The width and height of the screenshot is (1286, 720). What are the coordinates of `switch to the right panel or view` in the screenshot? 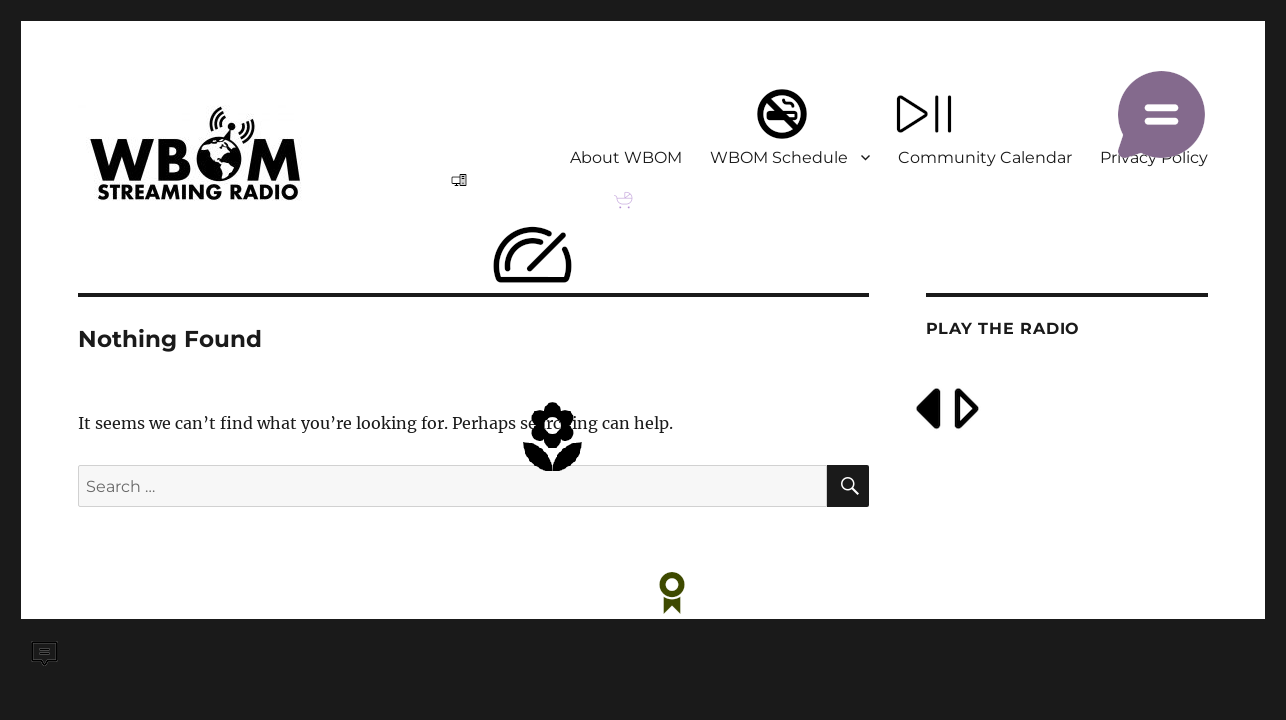 It's located at (947, 408).